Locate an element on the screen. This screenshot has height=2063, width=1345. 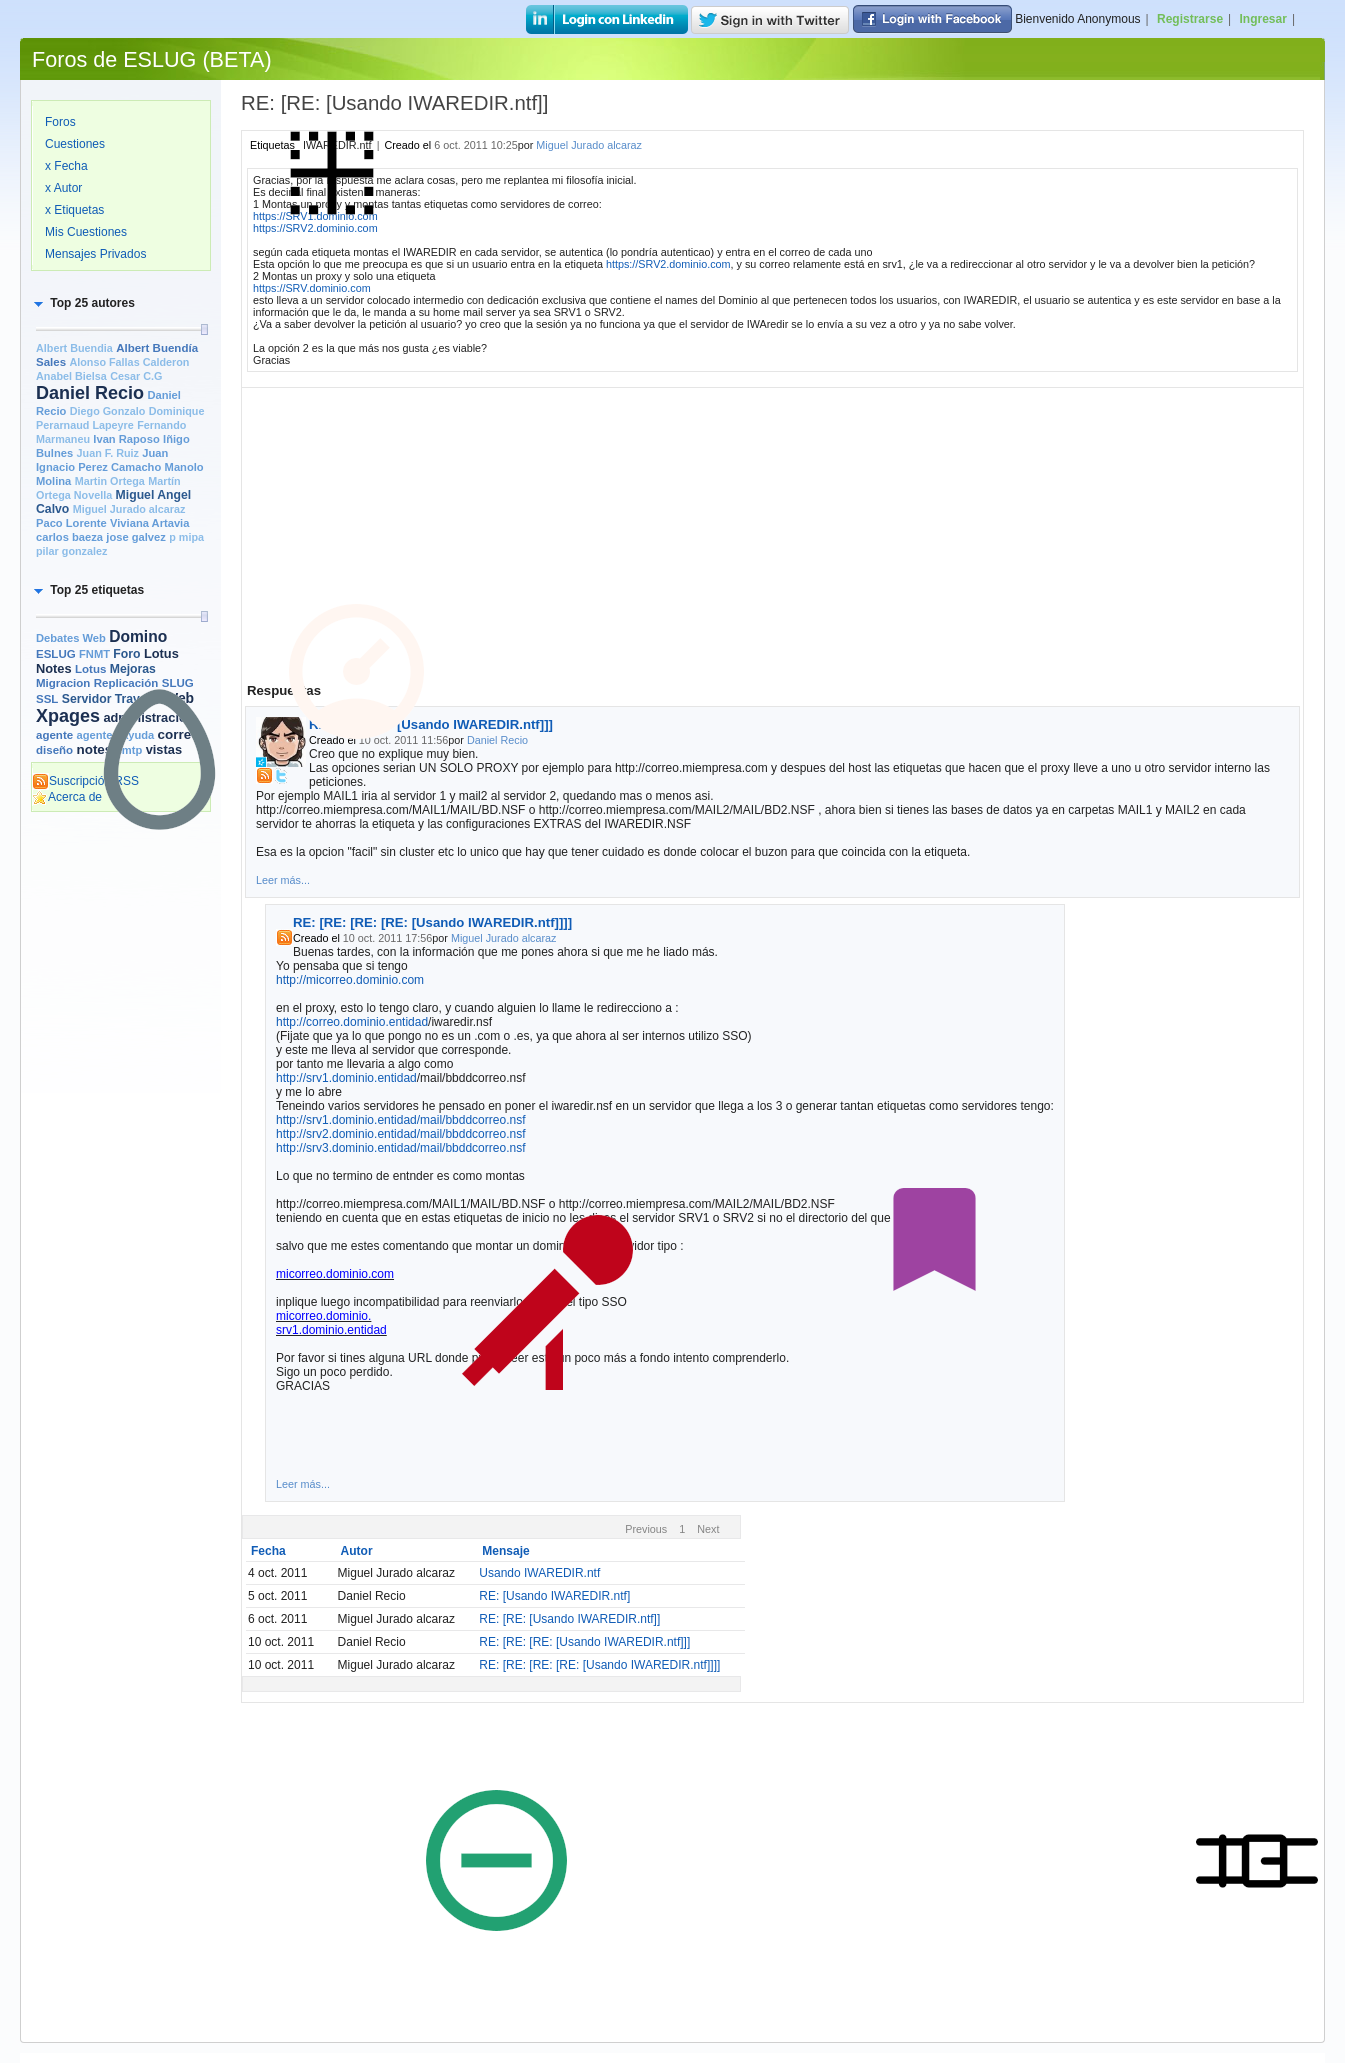
save this item to your bookmarks is located at coordinates (934, 1239).